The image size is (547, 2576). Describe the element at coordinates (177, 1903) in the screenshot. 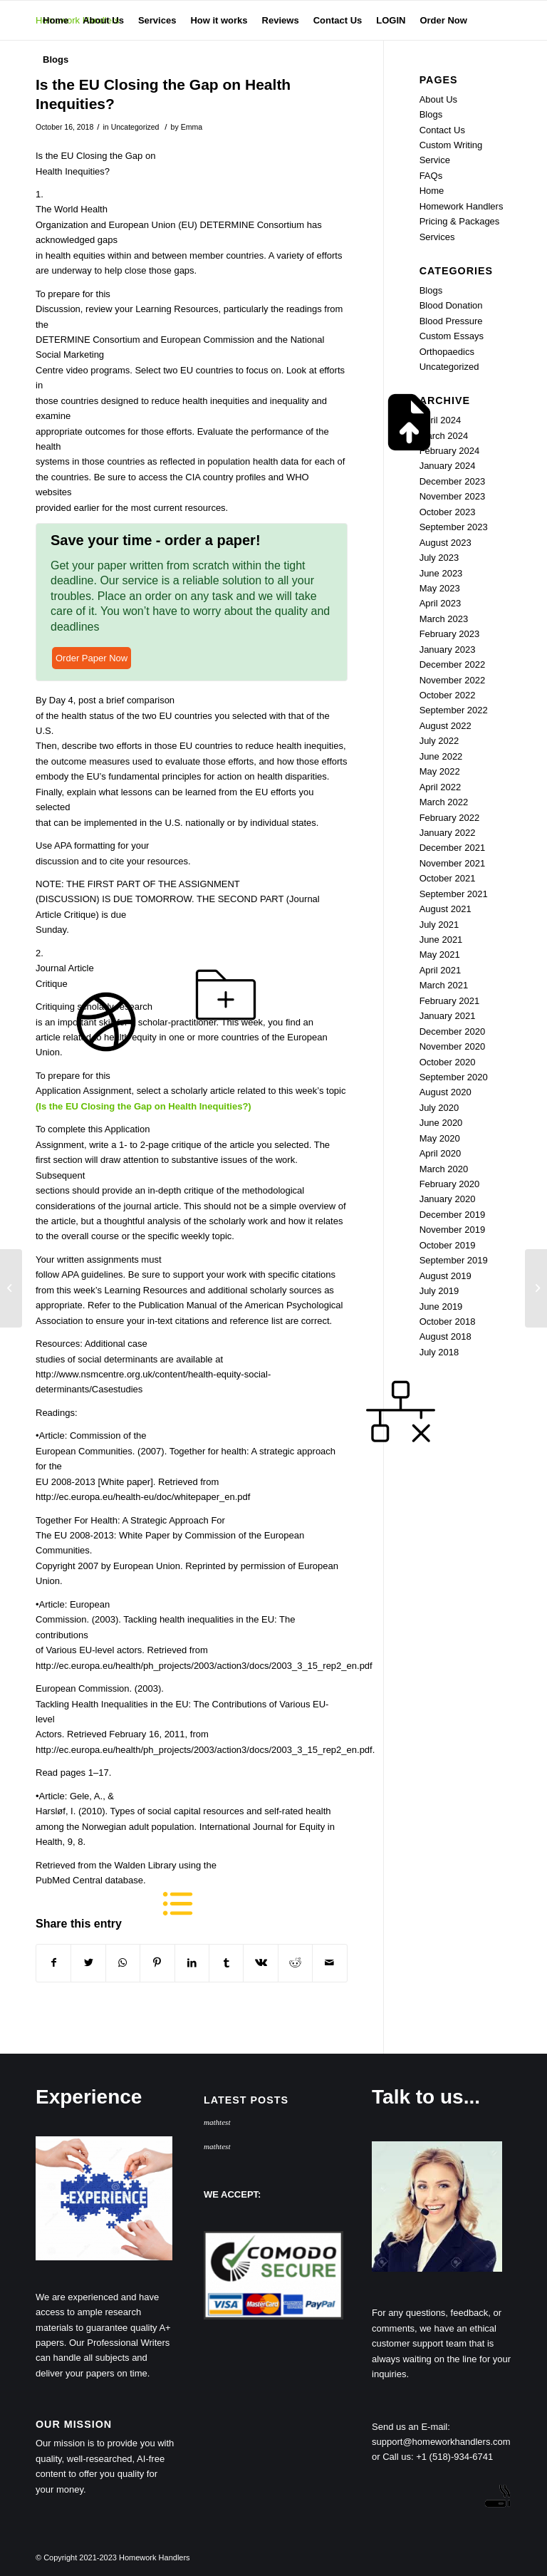

I see `view items in a bulleted list format` at that location.